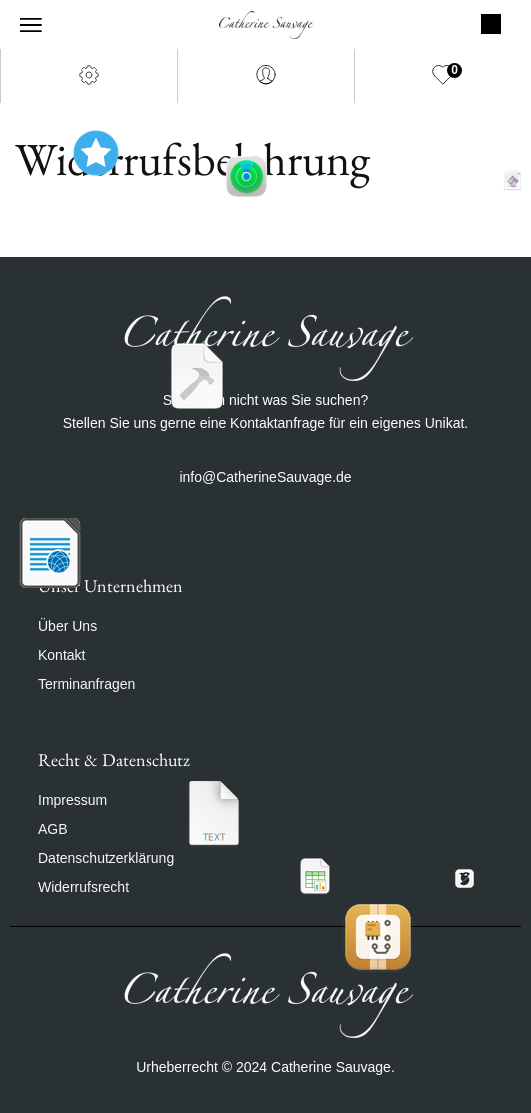 The width and height of the screenshot is (531, 1113). Describe the element at coordinates (378, 938) in the screenshot. I see `a system driver or hardware component file` at that location.